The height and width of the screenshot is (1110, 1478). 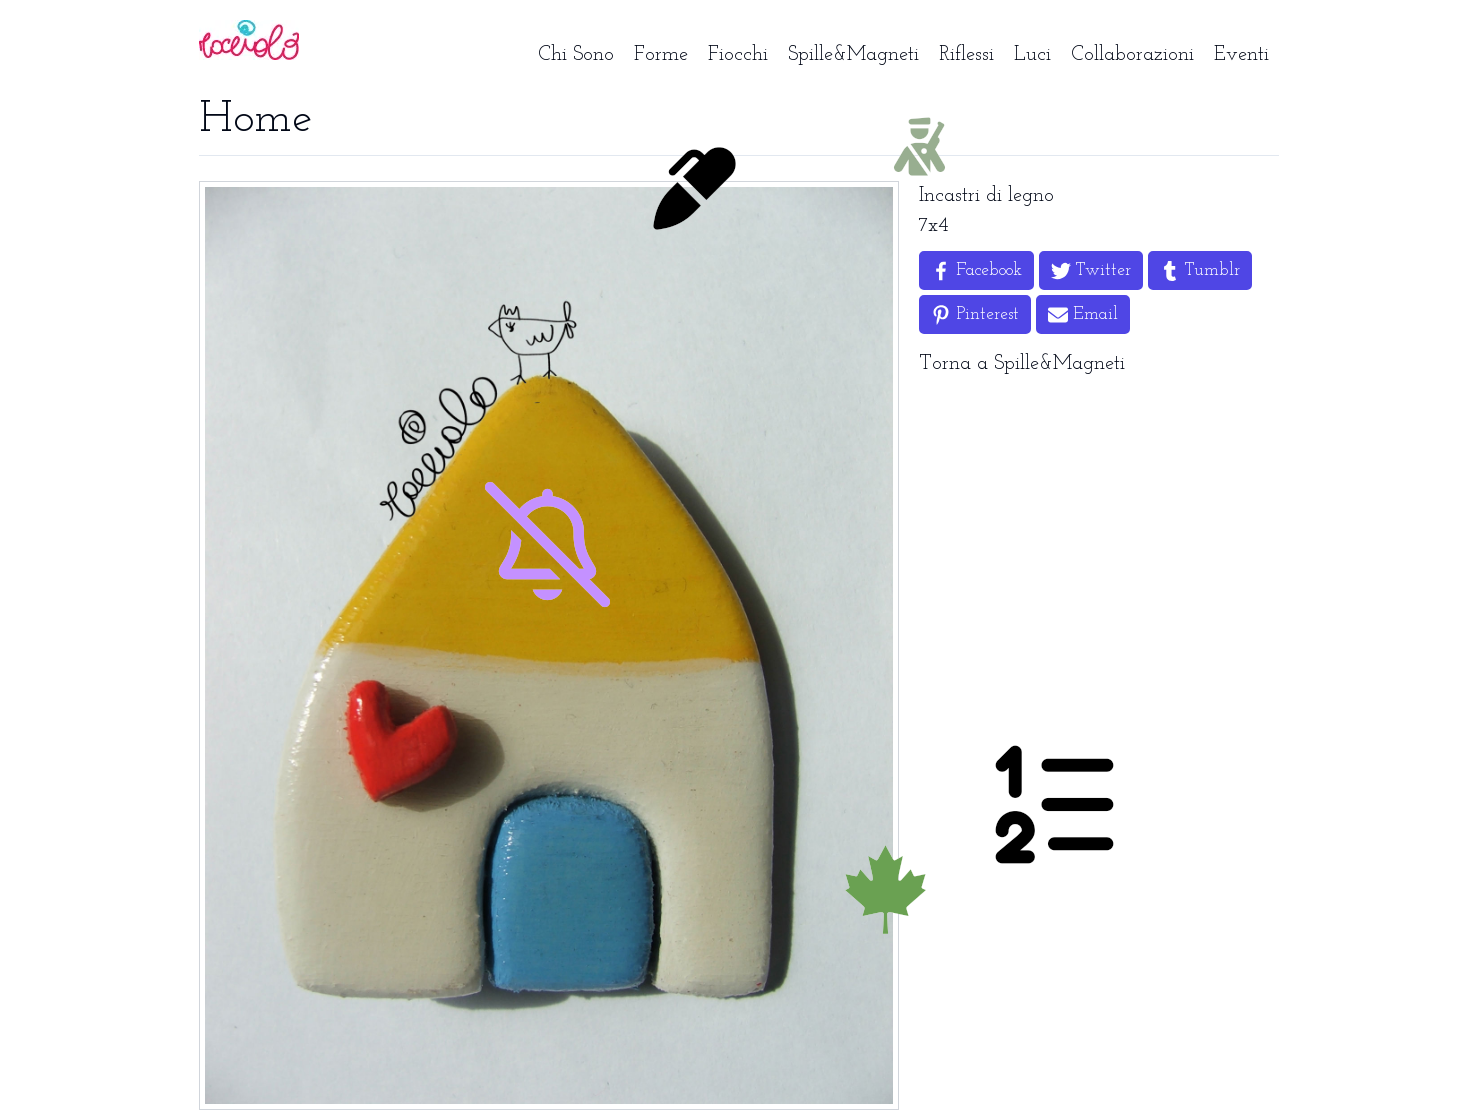 What do you see at coordinates (1054, 804) in the screenshot?
I see `create a numbered list` at bounding box center [1054, 804].